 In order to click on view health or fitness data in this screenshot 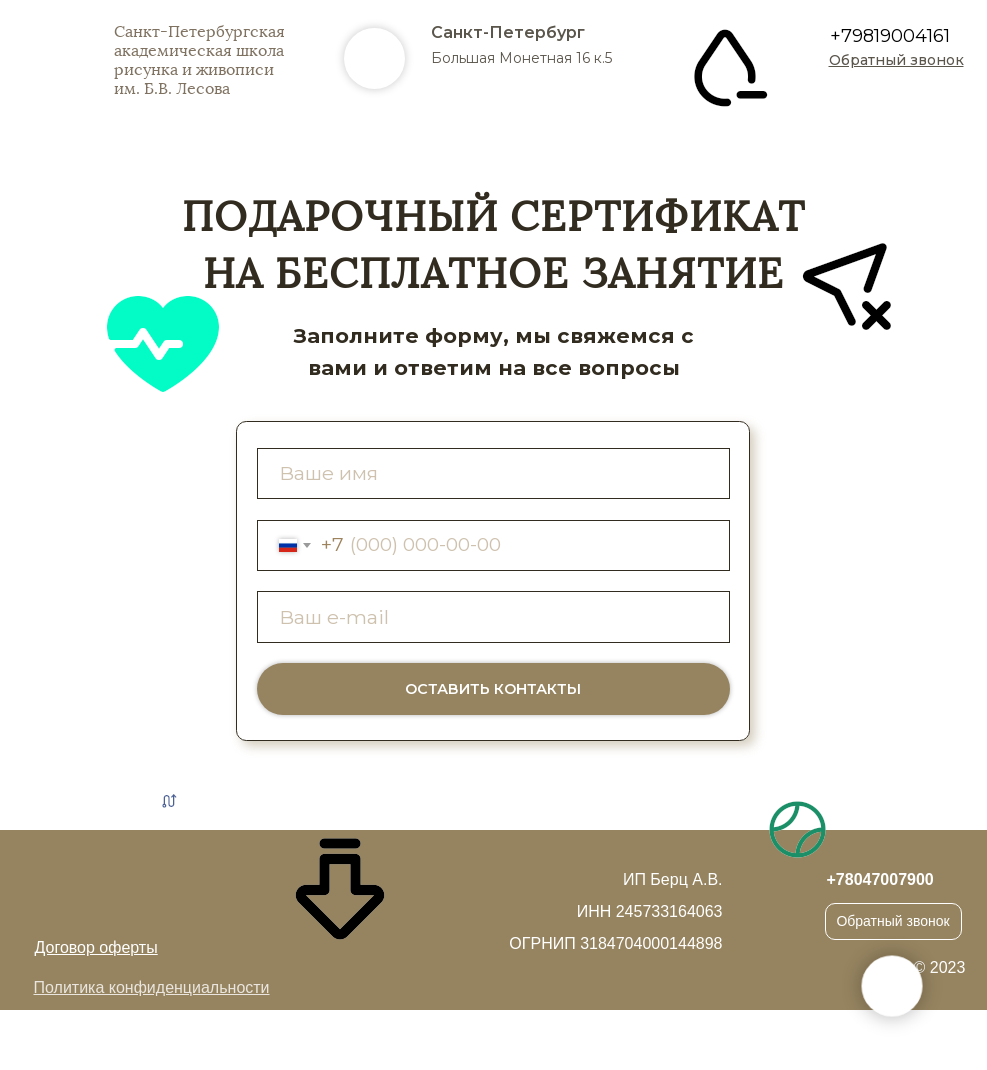, I will do `click(163, 340)`.